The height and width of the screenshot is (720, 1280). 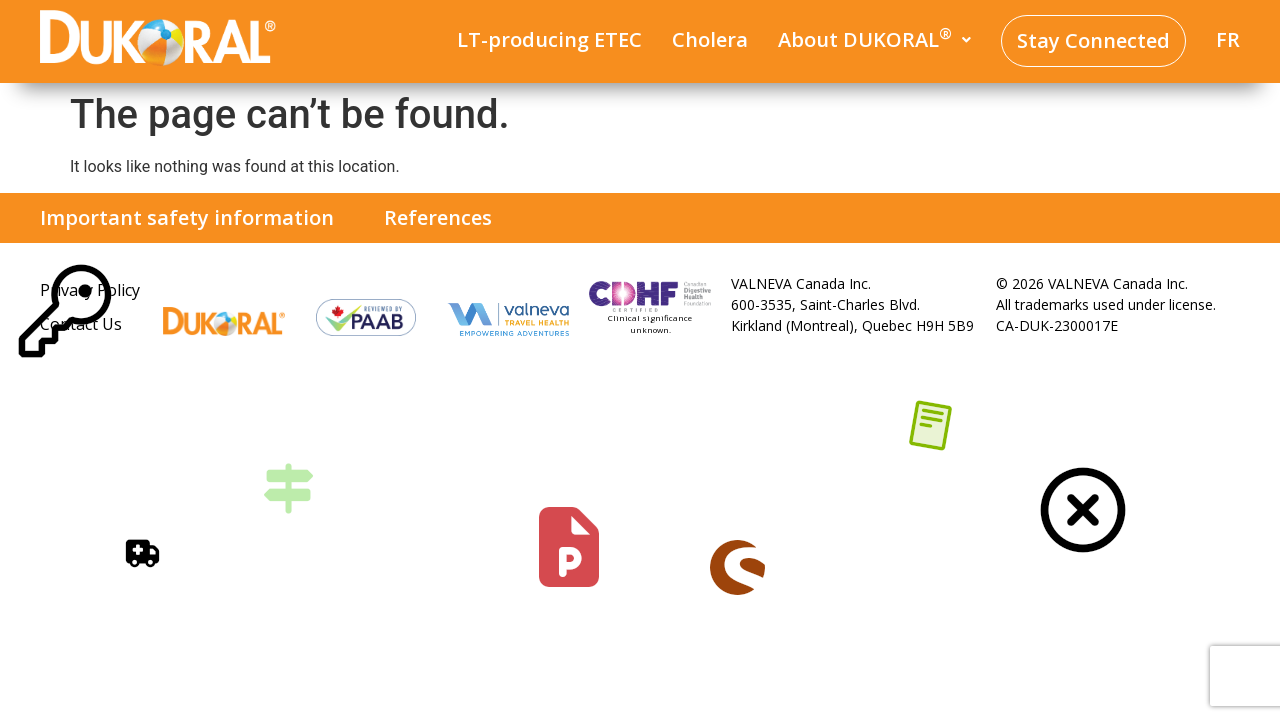 I want to click on request emergency medical services, so click(x=142, y=552).